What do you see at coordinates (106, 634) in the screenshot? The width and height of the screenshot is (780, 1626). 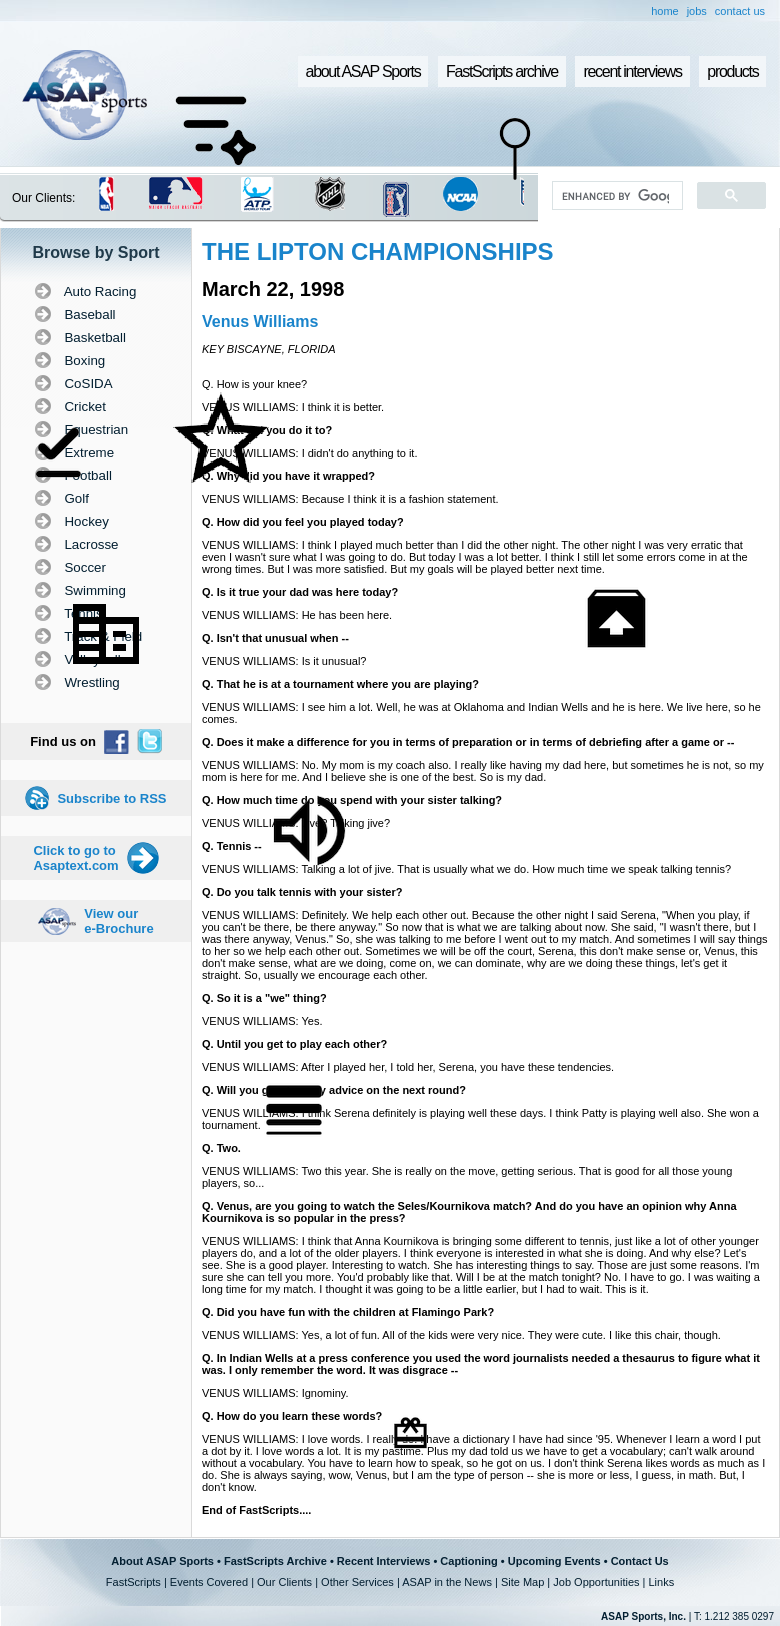 I see `view organization or company settings` at bounding box center [106, 634].